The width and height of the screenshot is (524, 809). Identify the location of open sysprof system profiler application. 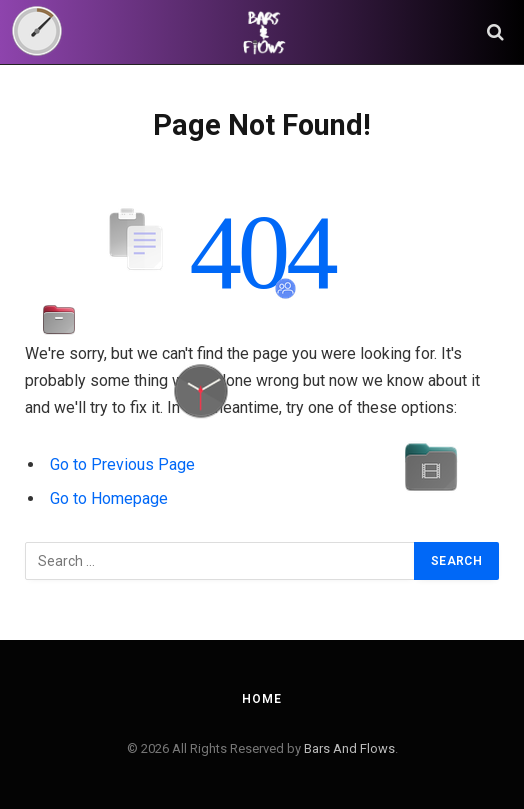
(37, 31).